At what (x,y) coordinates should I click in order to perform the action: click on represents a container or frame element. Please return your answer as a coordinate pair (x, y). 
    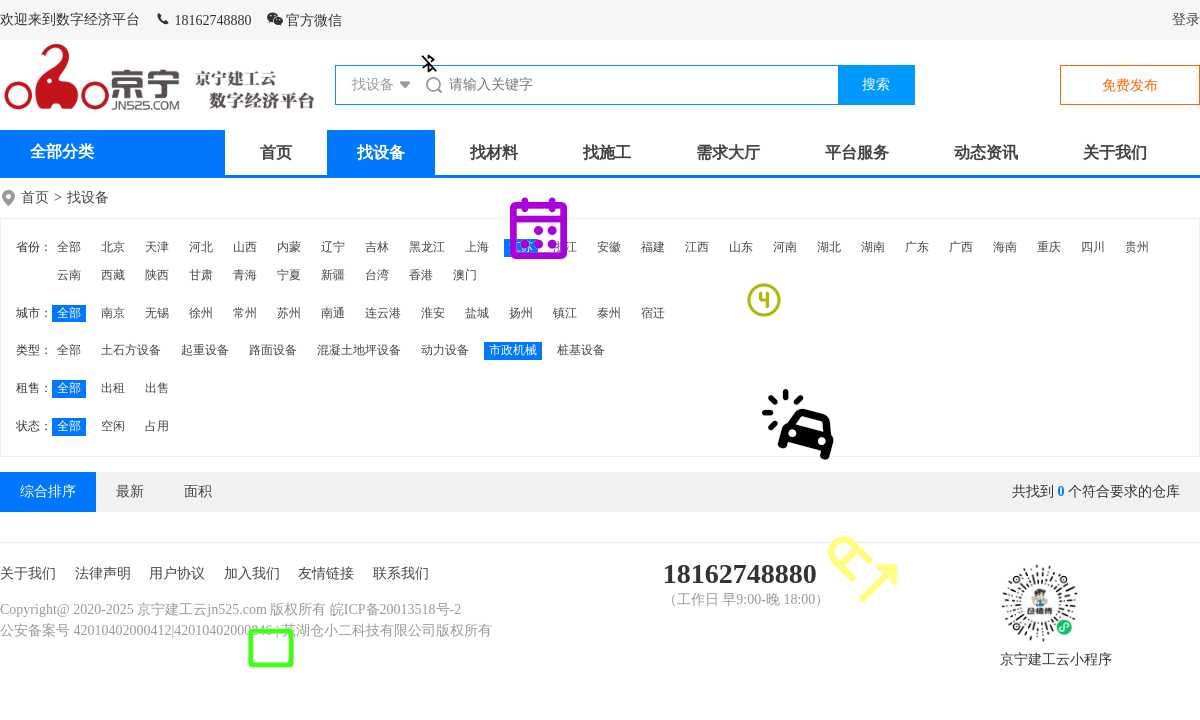
    Looking at the image, I should click on (271, 648).